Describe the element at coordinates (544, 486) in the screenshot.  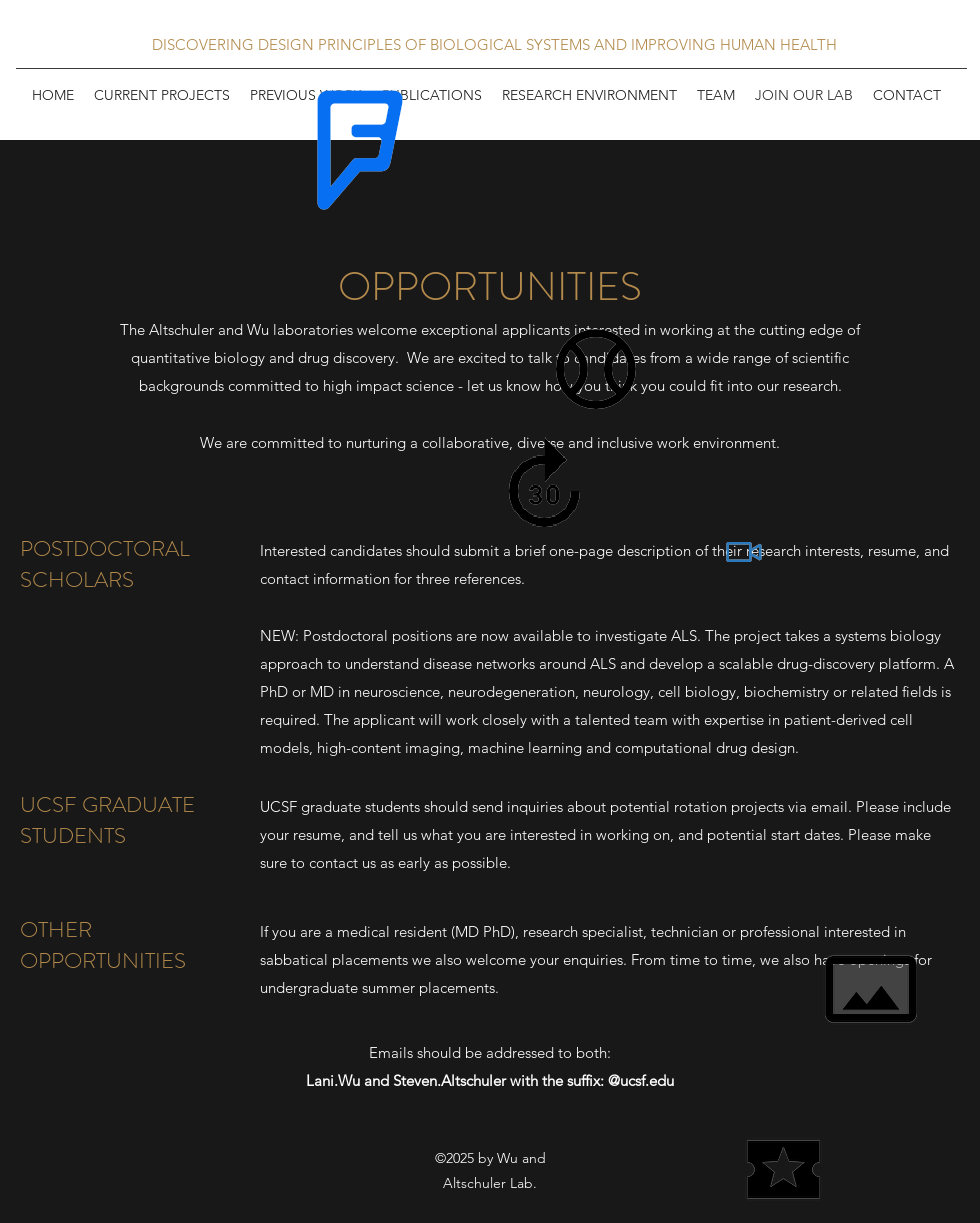
I see `skip forward 30 seconds in media playback` at that location.